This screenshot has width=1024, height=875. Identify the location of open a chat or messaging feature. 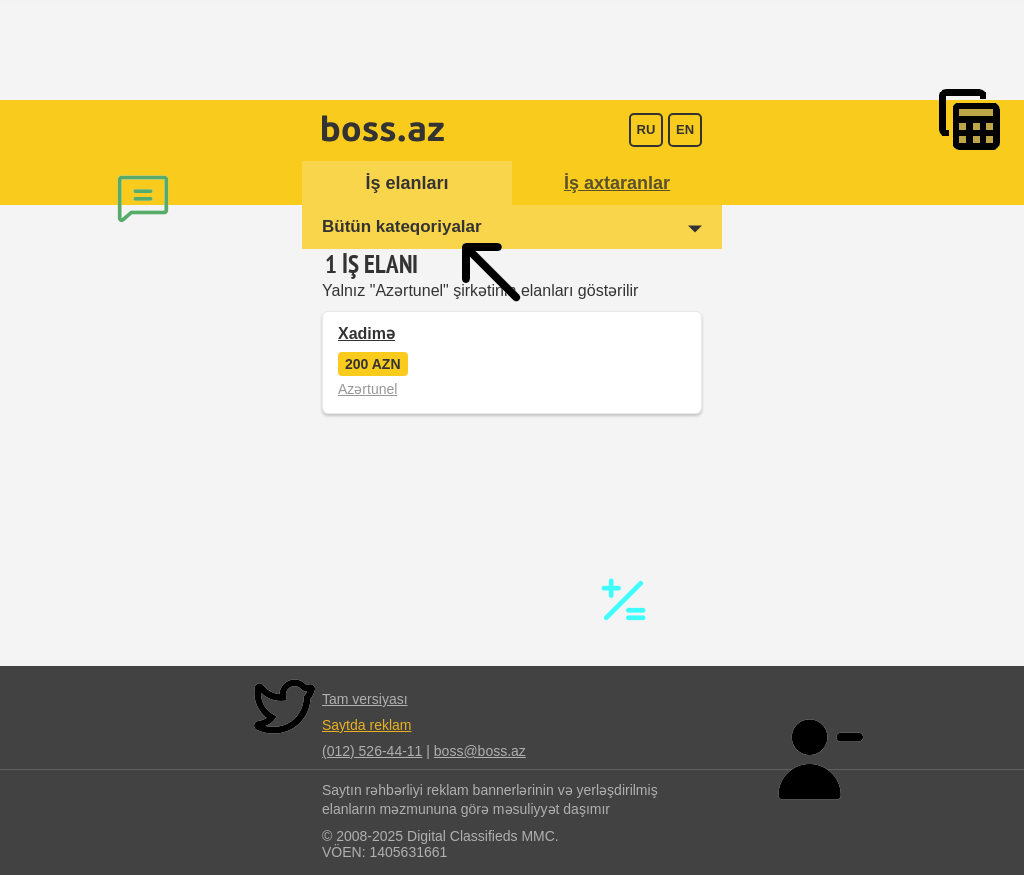
(143, 195).